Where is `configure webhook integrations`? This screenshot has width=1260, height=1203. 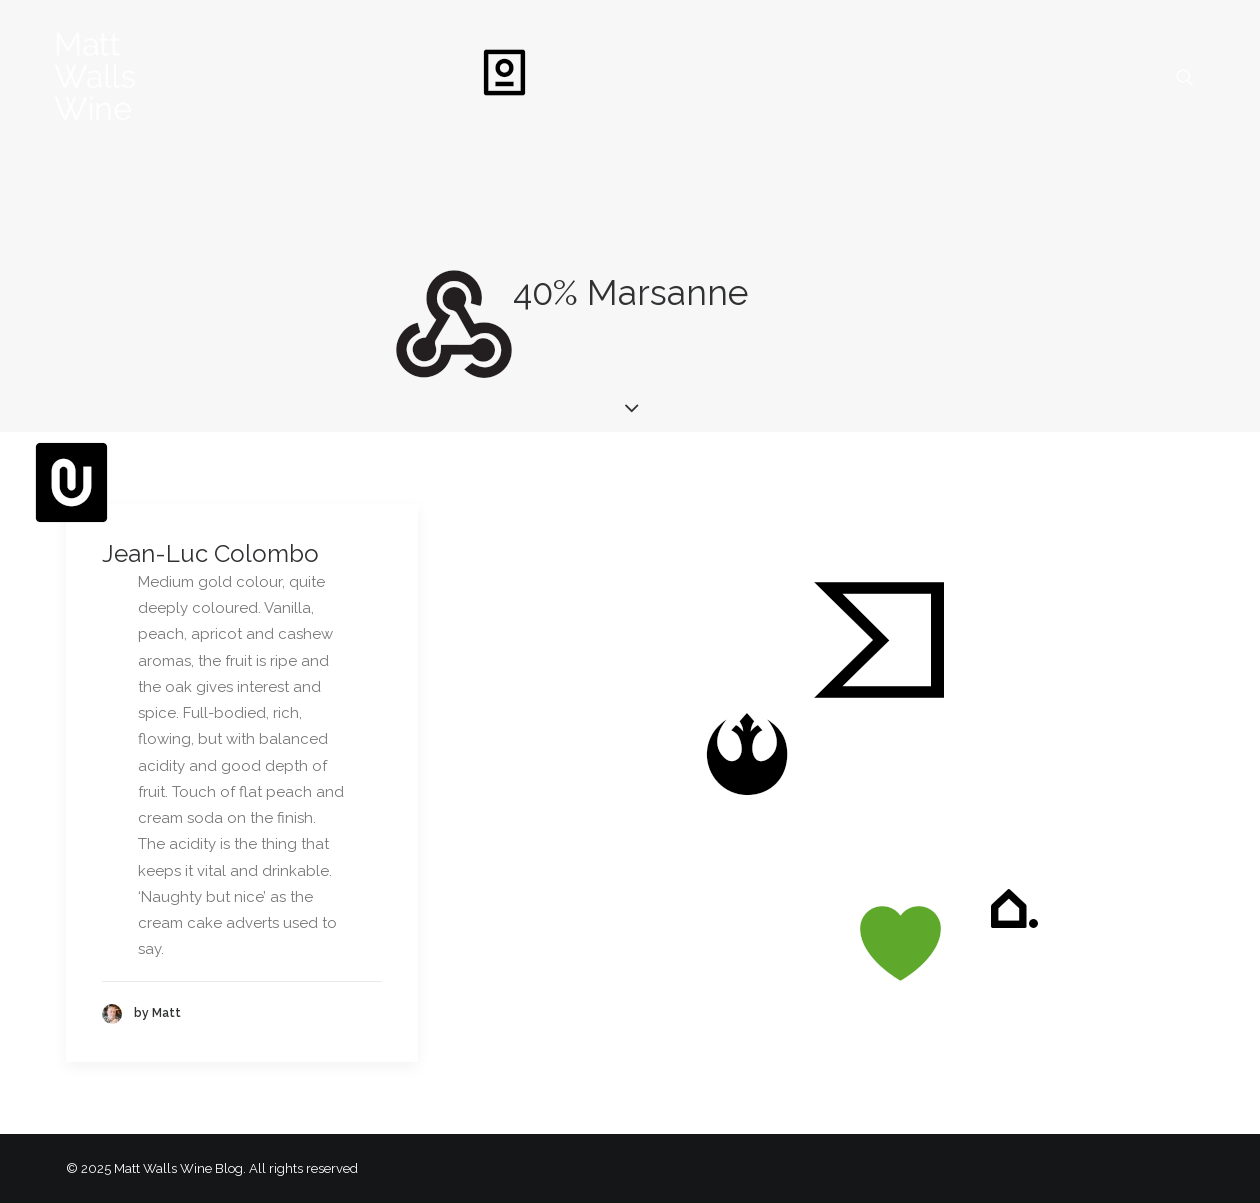 configure webhook integrations is located at coordinates (454, 327).